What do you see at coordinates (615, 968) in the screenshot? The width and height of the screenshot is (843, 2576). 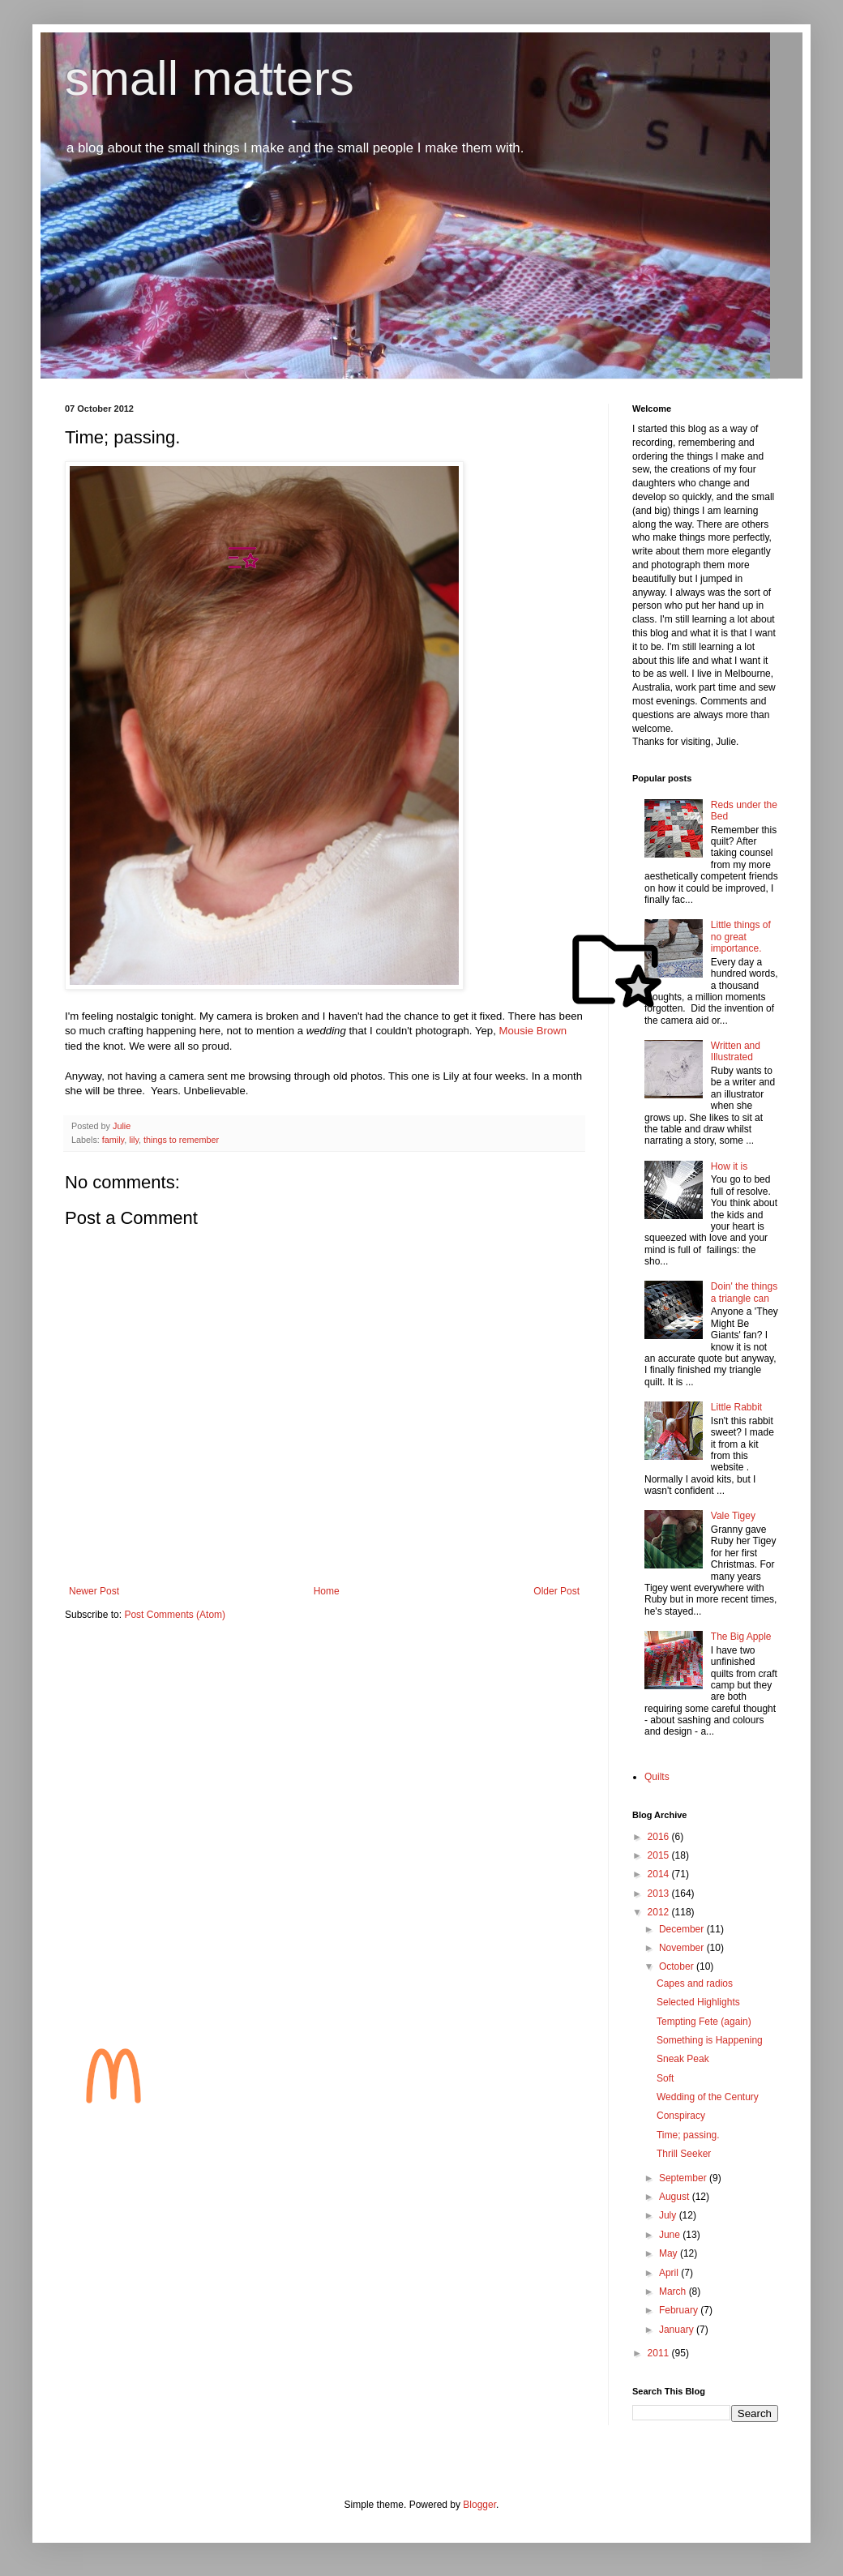 I see `access your starred or favorite folders` at bounding box center [615, 968].